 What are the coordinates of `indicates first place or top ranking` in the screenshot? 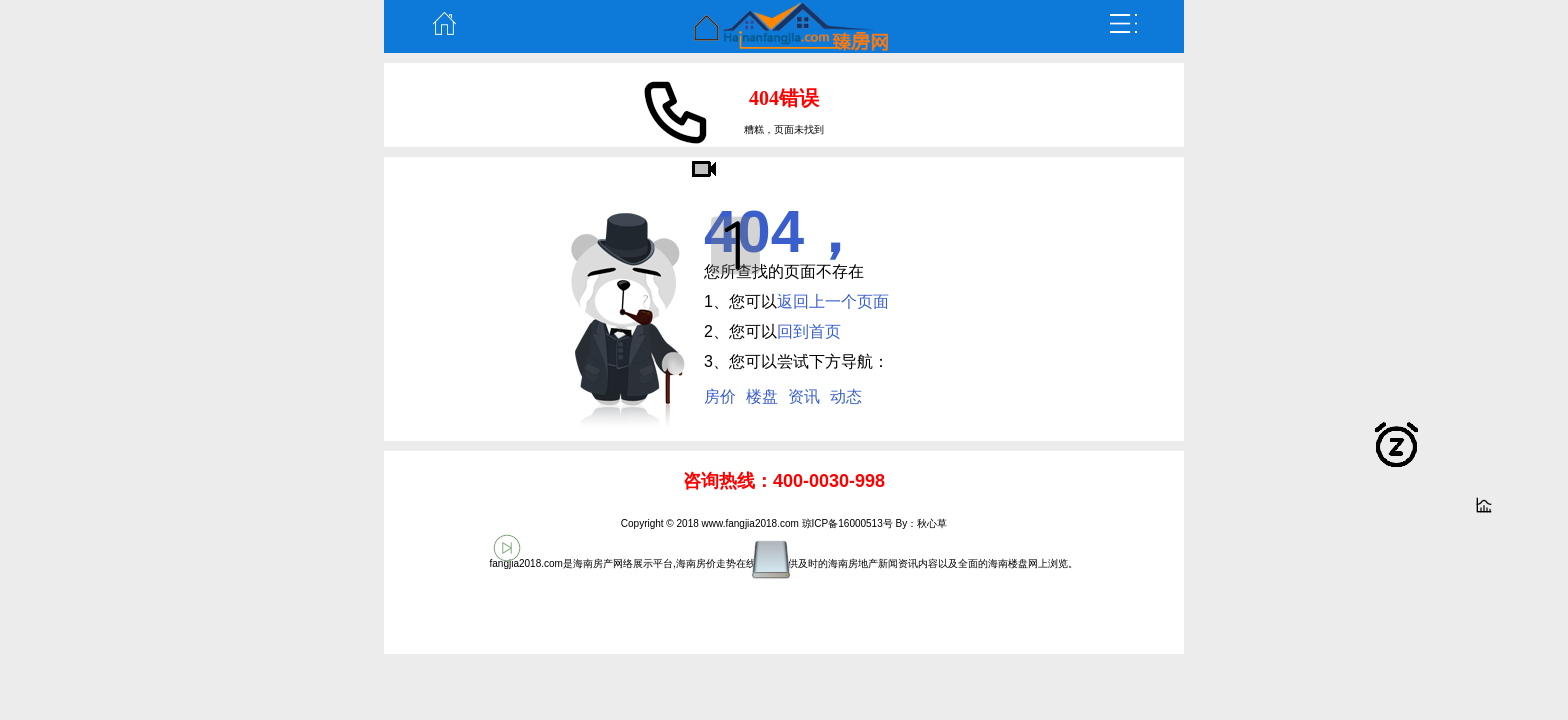 It's located at (735, 245).